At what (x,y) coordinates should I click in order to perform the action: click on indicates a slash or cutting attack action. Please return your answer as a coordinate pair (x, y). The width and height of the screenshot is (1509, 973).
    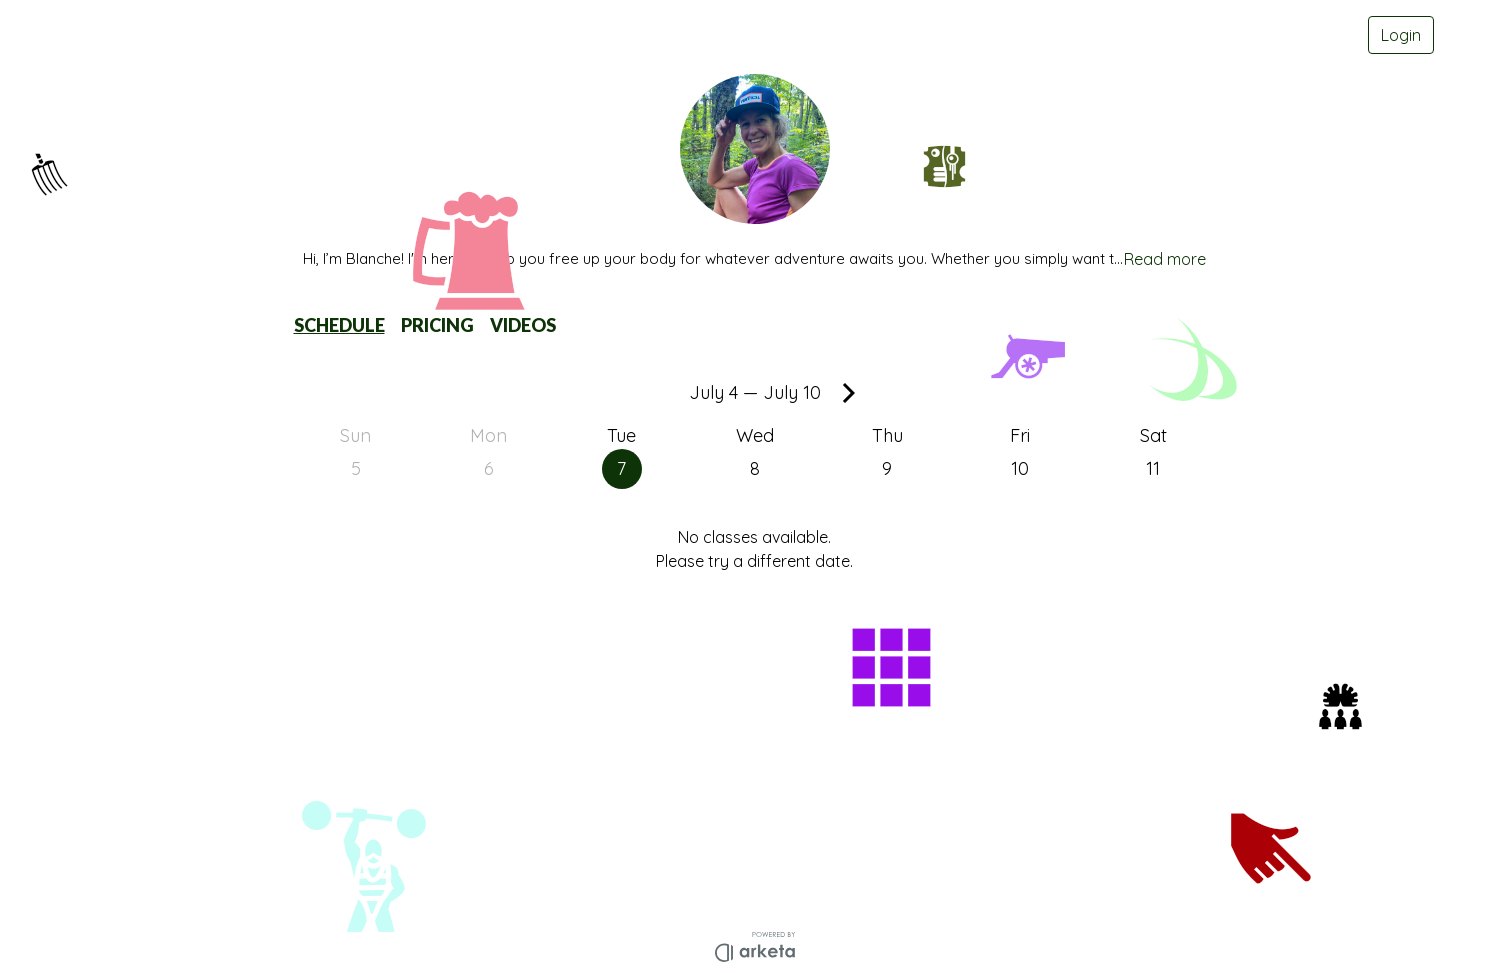
    Looking at the image, I should click on (1192, 363).